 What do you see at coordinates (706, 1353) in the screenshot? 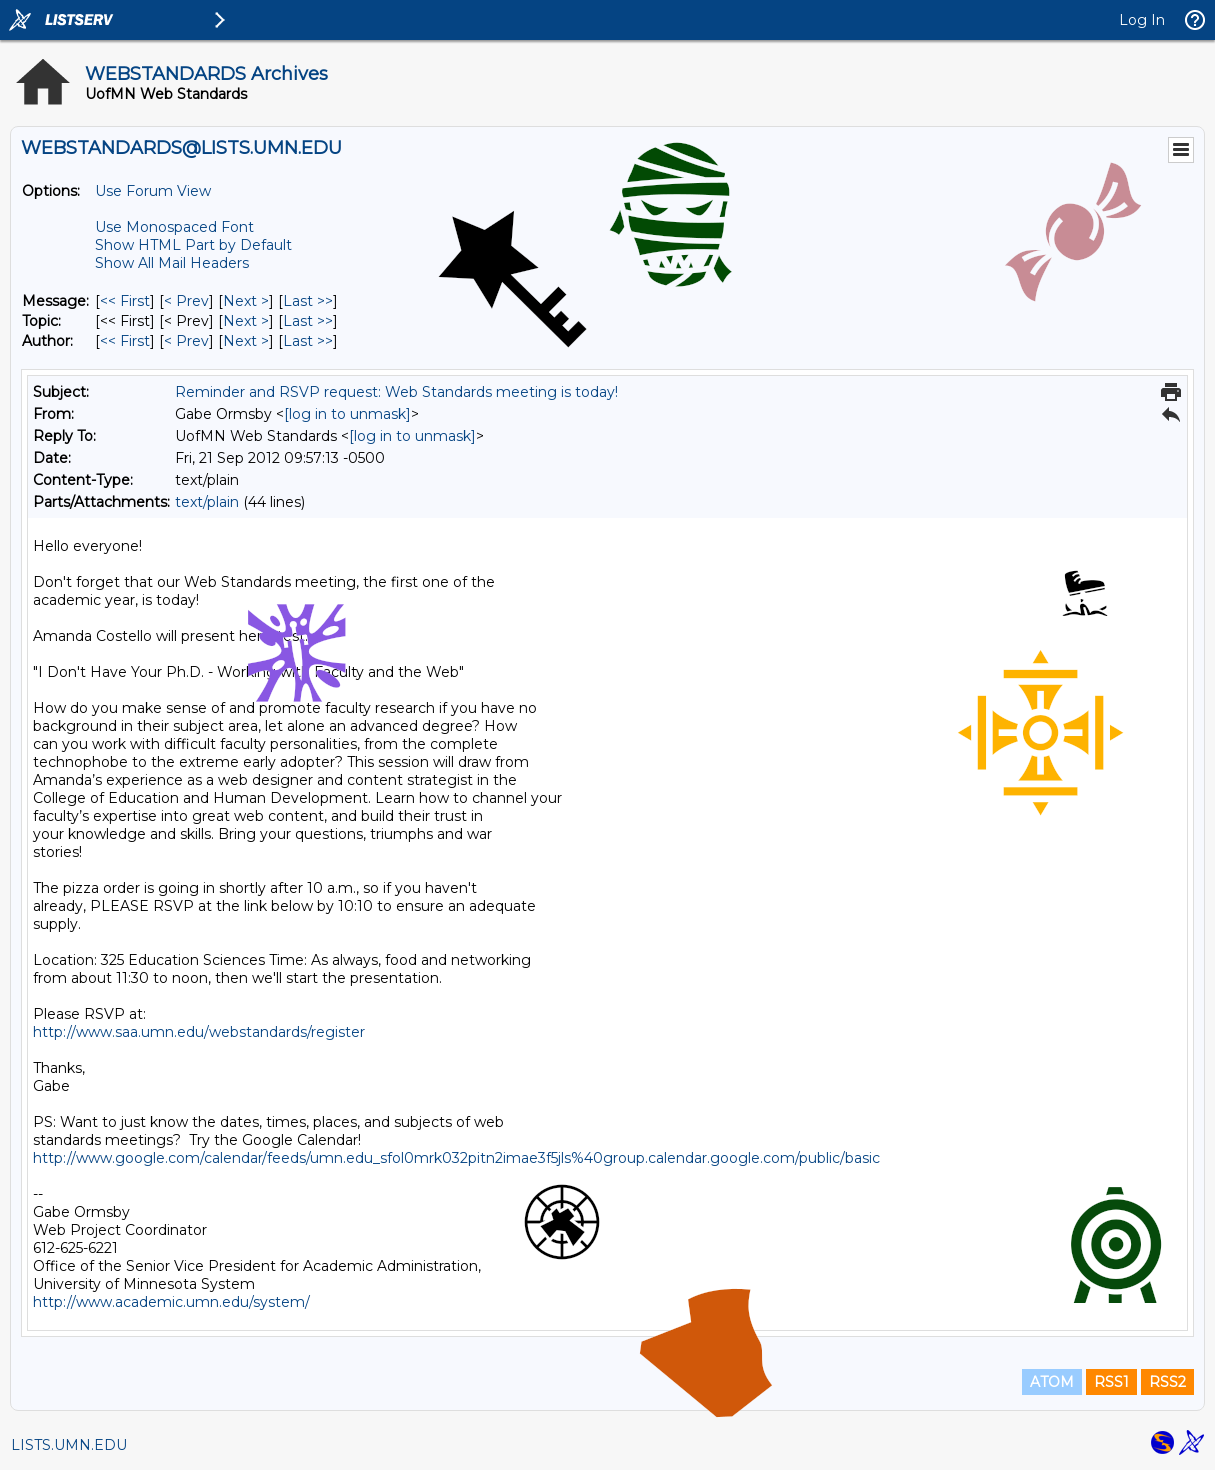
I see `select algeria as your country or region` at bounding box center [706, 1353].